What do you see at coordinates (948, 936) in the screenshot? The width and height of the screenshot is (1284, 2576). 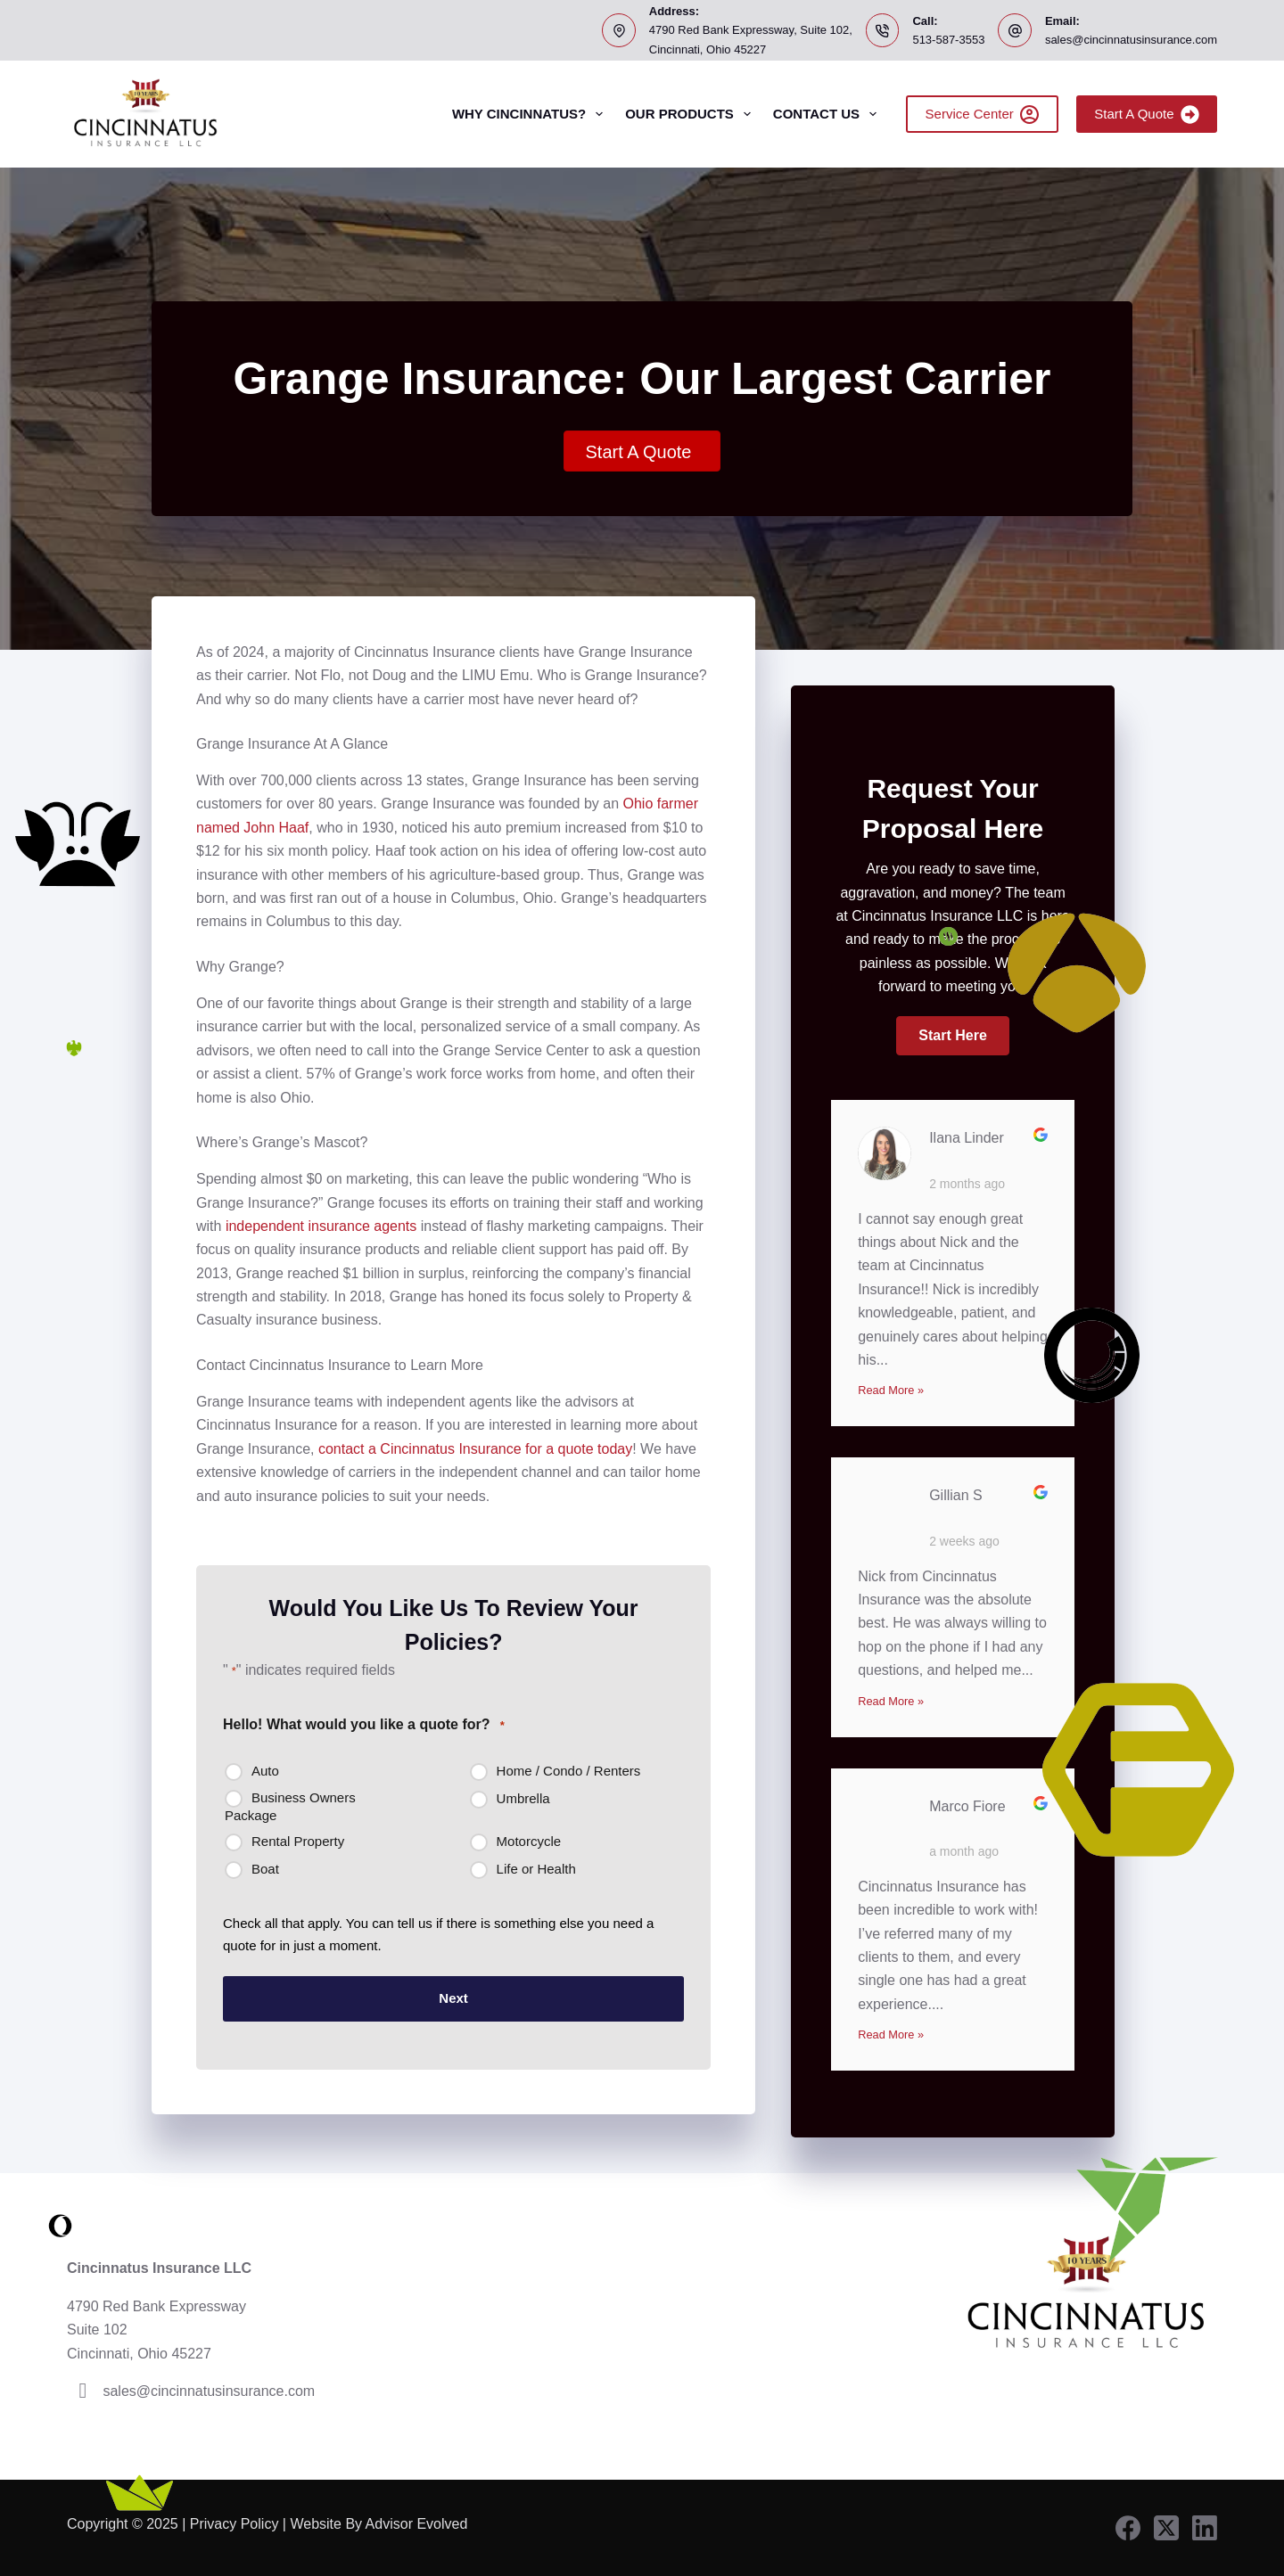 I see `steem blockchain platform logo` at bounding box center [948, 936].